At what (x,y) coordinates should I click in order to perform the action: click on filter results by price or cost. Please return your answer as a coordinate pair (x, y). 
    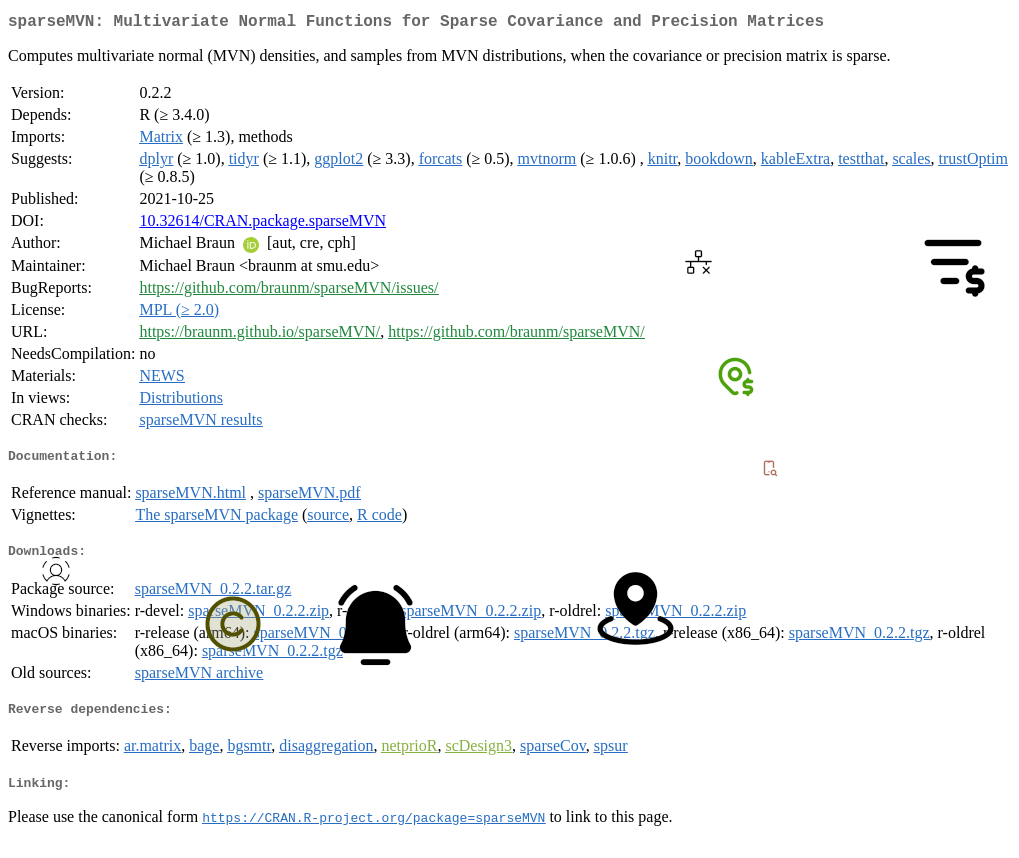
    Looking at the image, I should click on (953, 262).